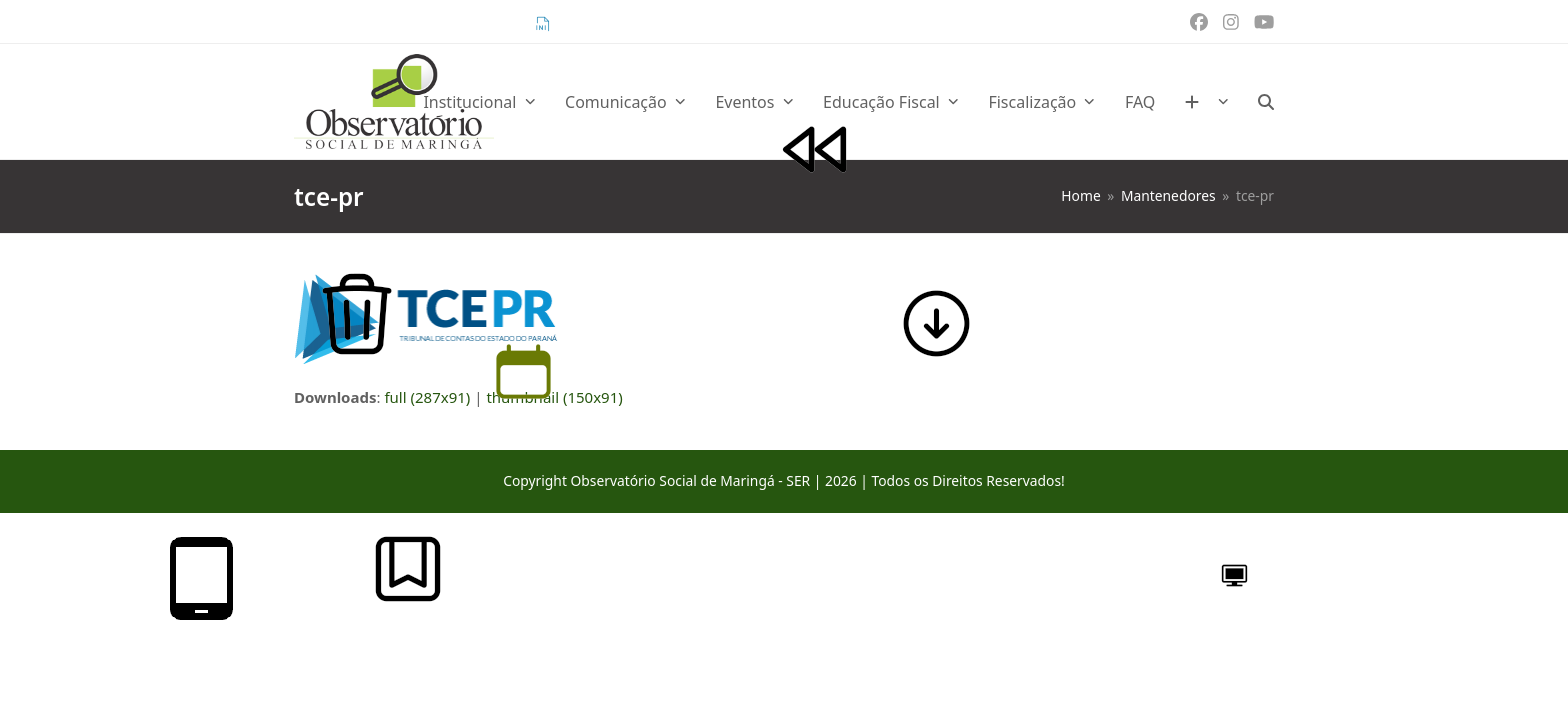 This screenshot has width=1568, height=720. I want to click on switch to tablet view or mode, so click(201, 578).